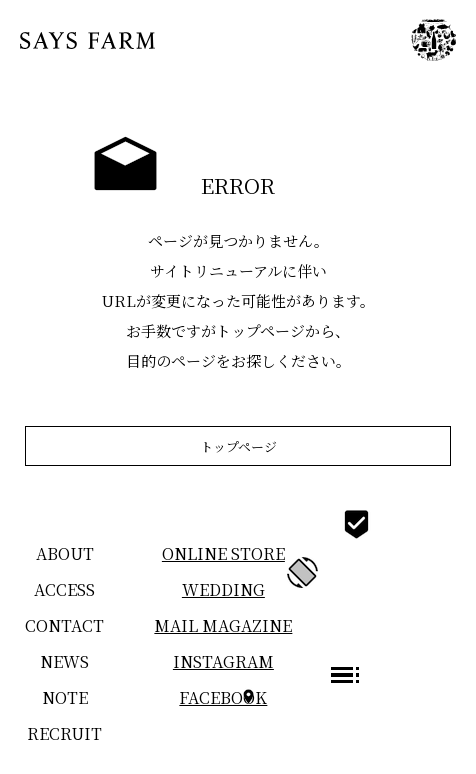 The image size is (476, 774). Describe the element at coordinates (356, 524) in the screenshot. I see `indicates a verified or confirmed location` at that location.